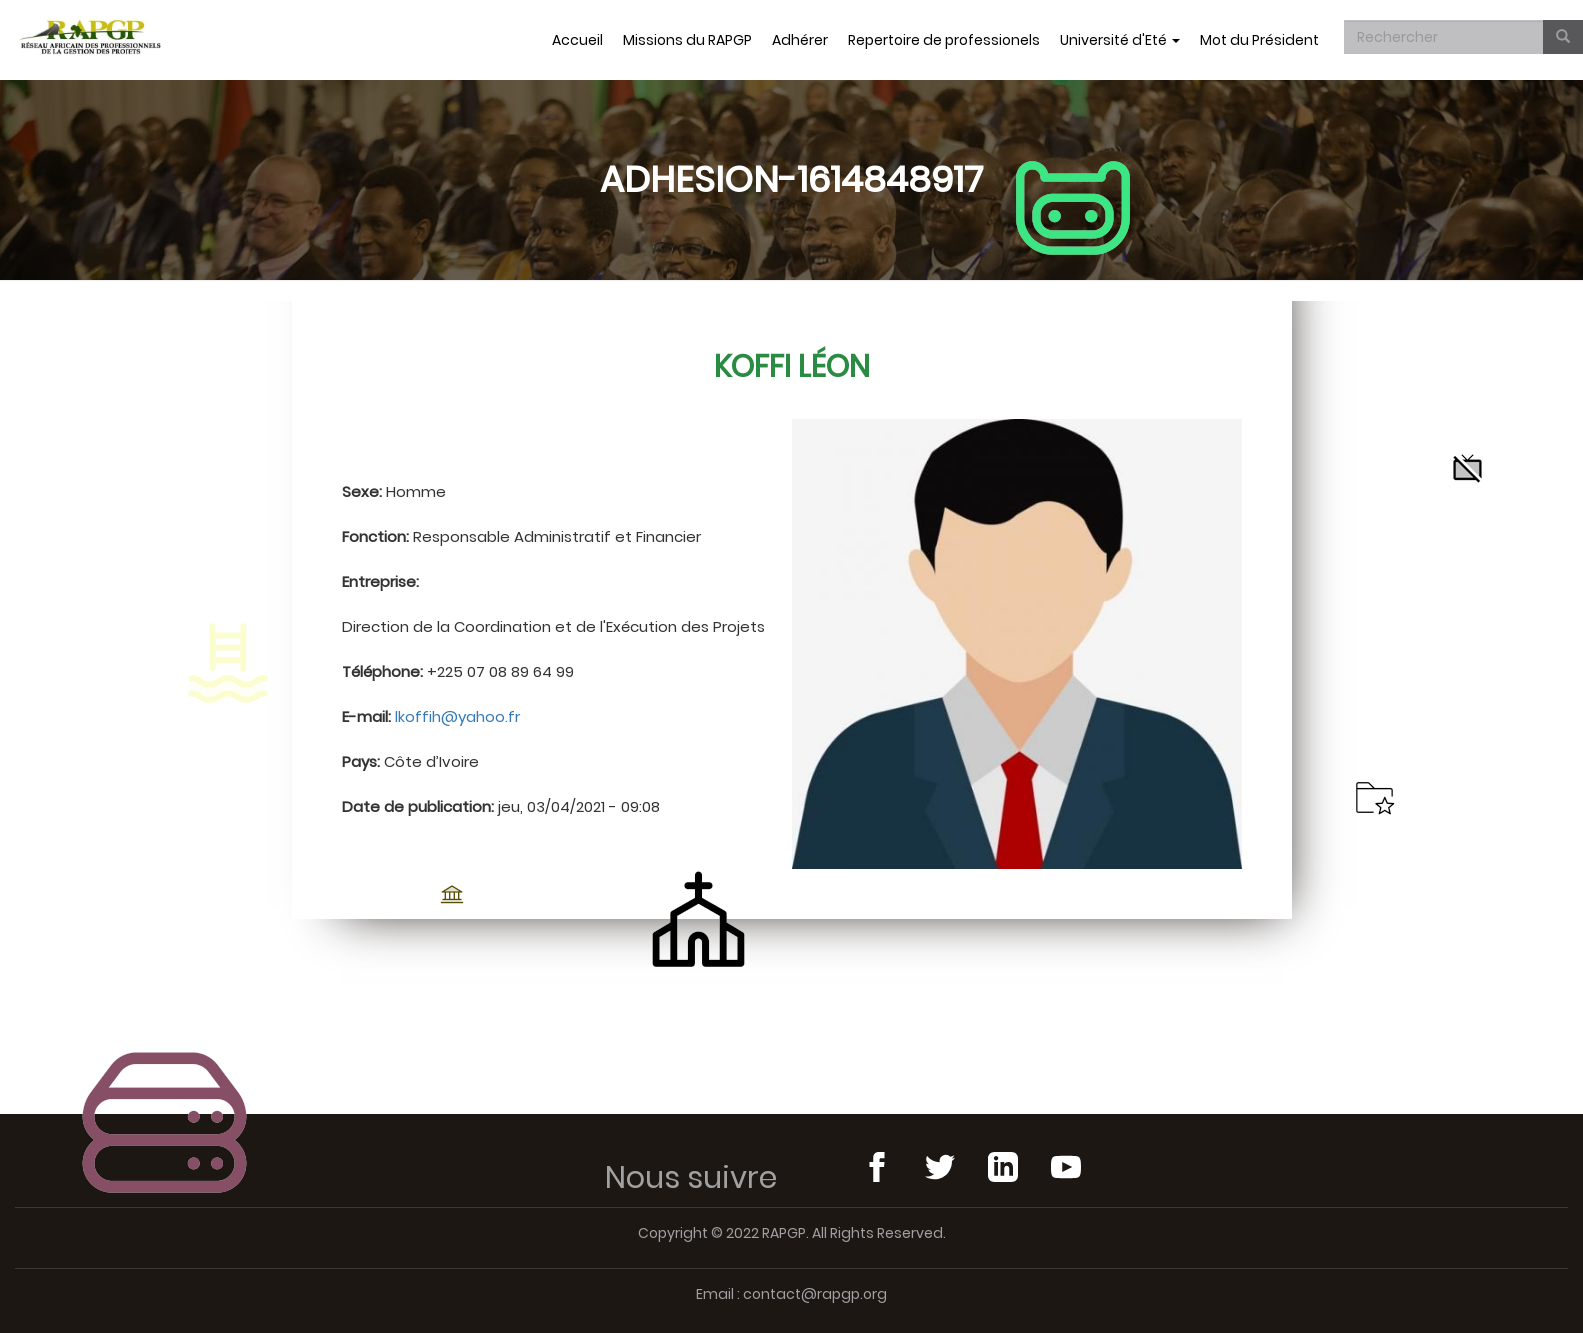 This screenshot has width=1583, height=1333. Describe the element at coordinates (1073, 206) in the screenshot. I see `finn the human character icon from adventure time` at that location.